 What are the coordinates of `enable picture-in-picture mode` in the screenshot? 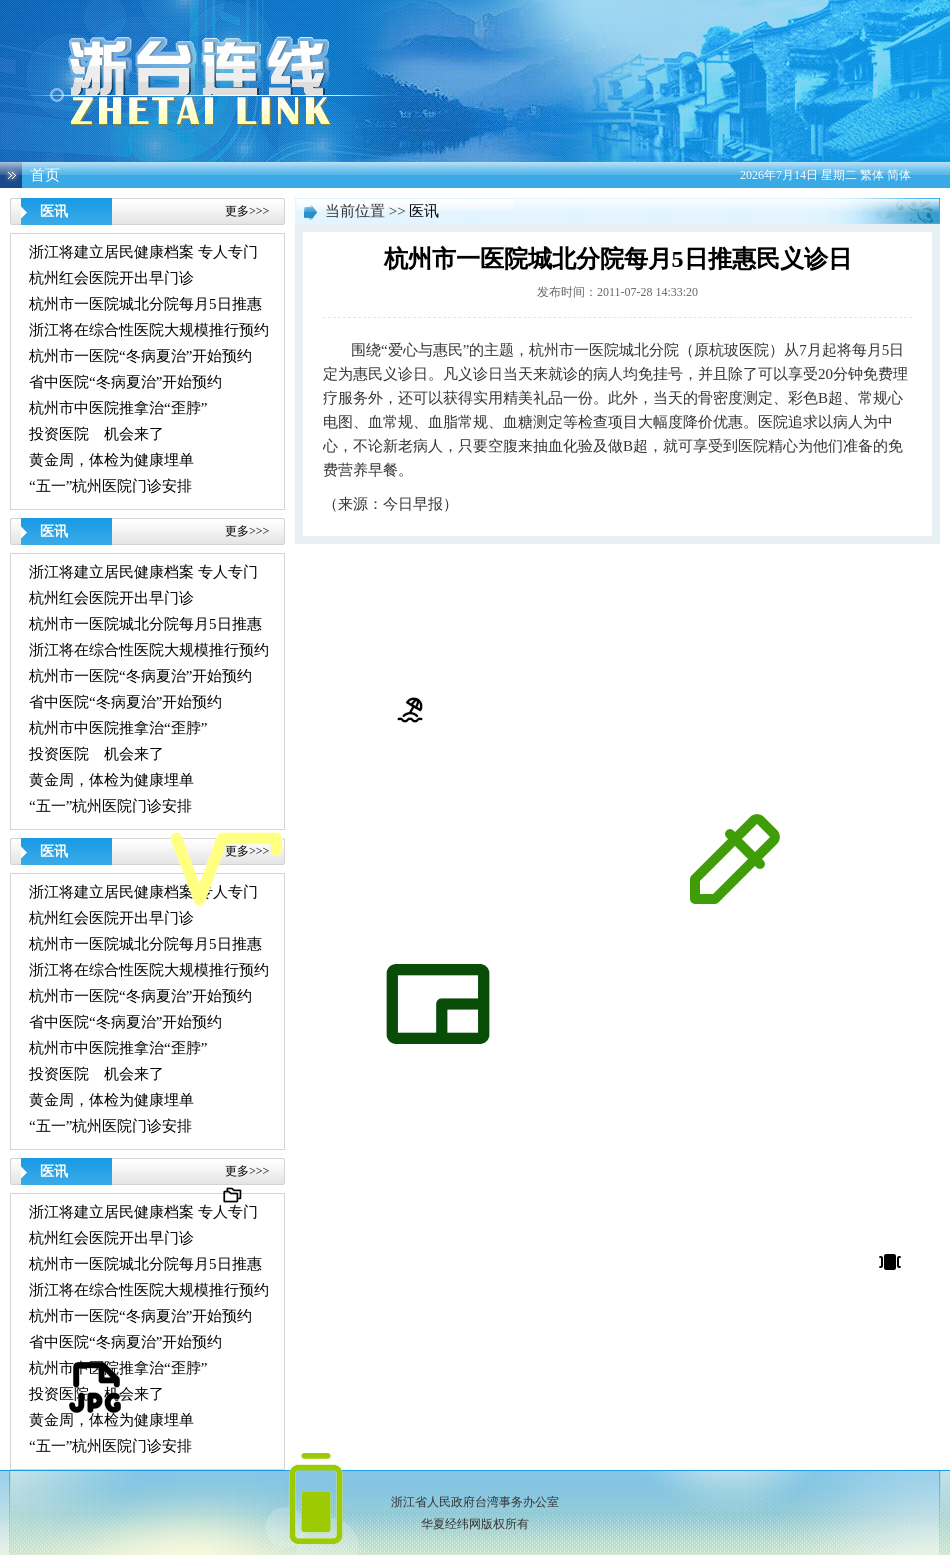 It's located at (438, 1004).